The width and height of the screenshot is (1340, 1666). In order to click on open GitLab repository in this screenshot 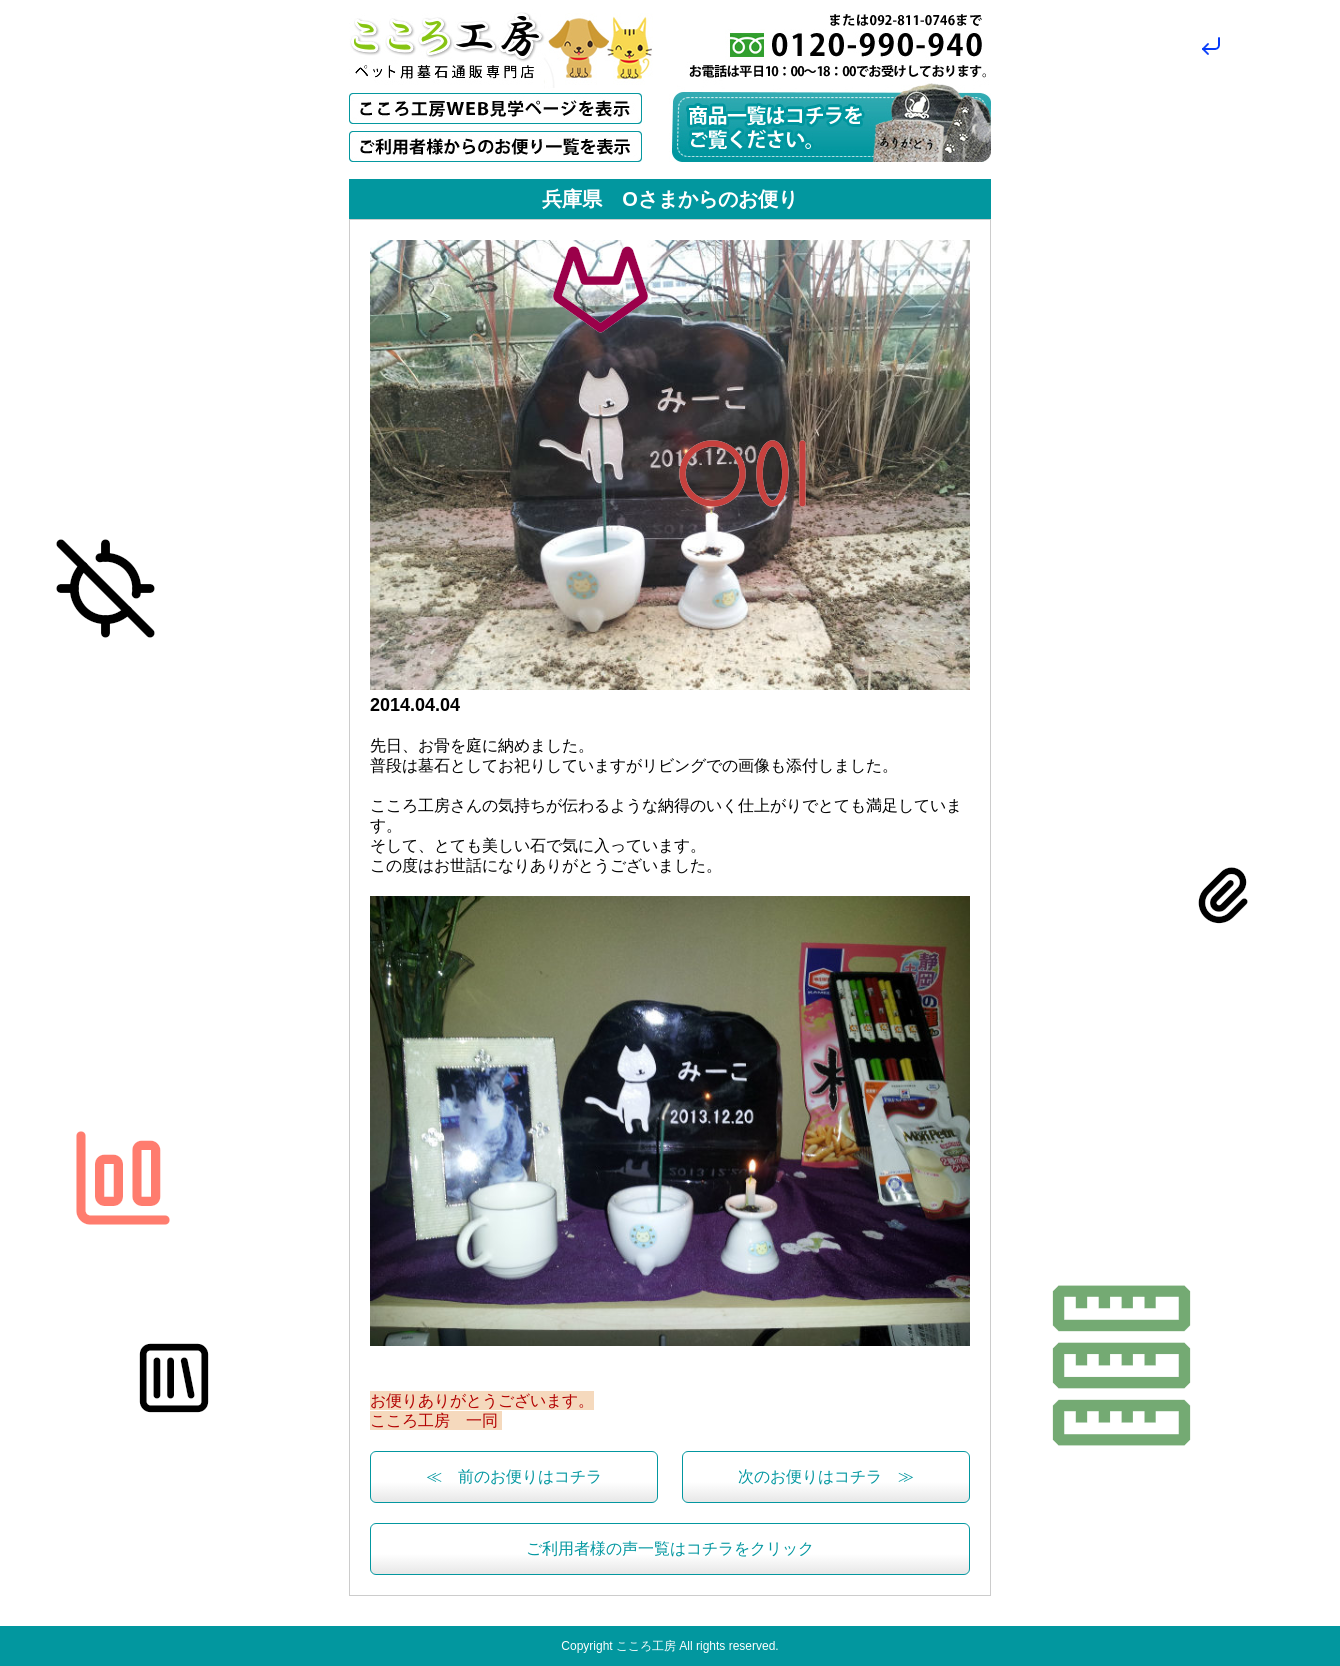, I will do `click(600, 289)`.